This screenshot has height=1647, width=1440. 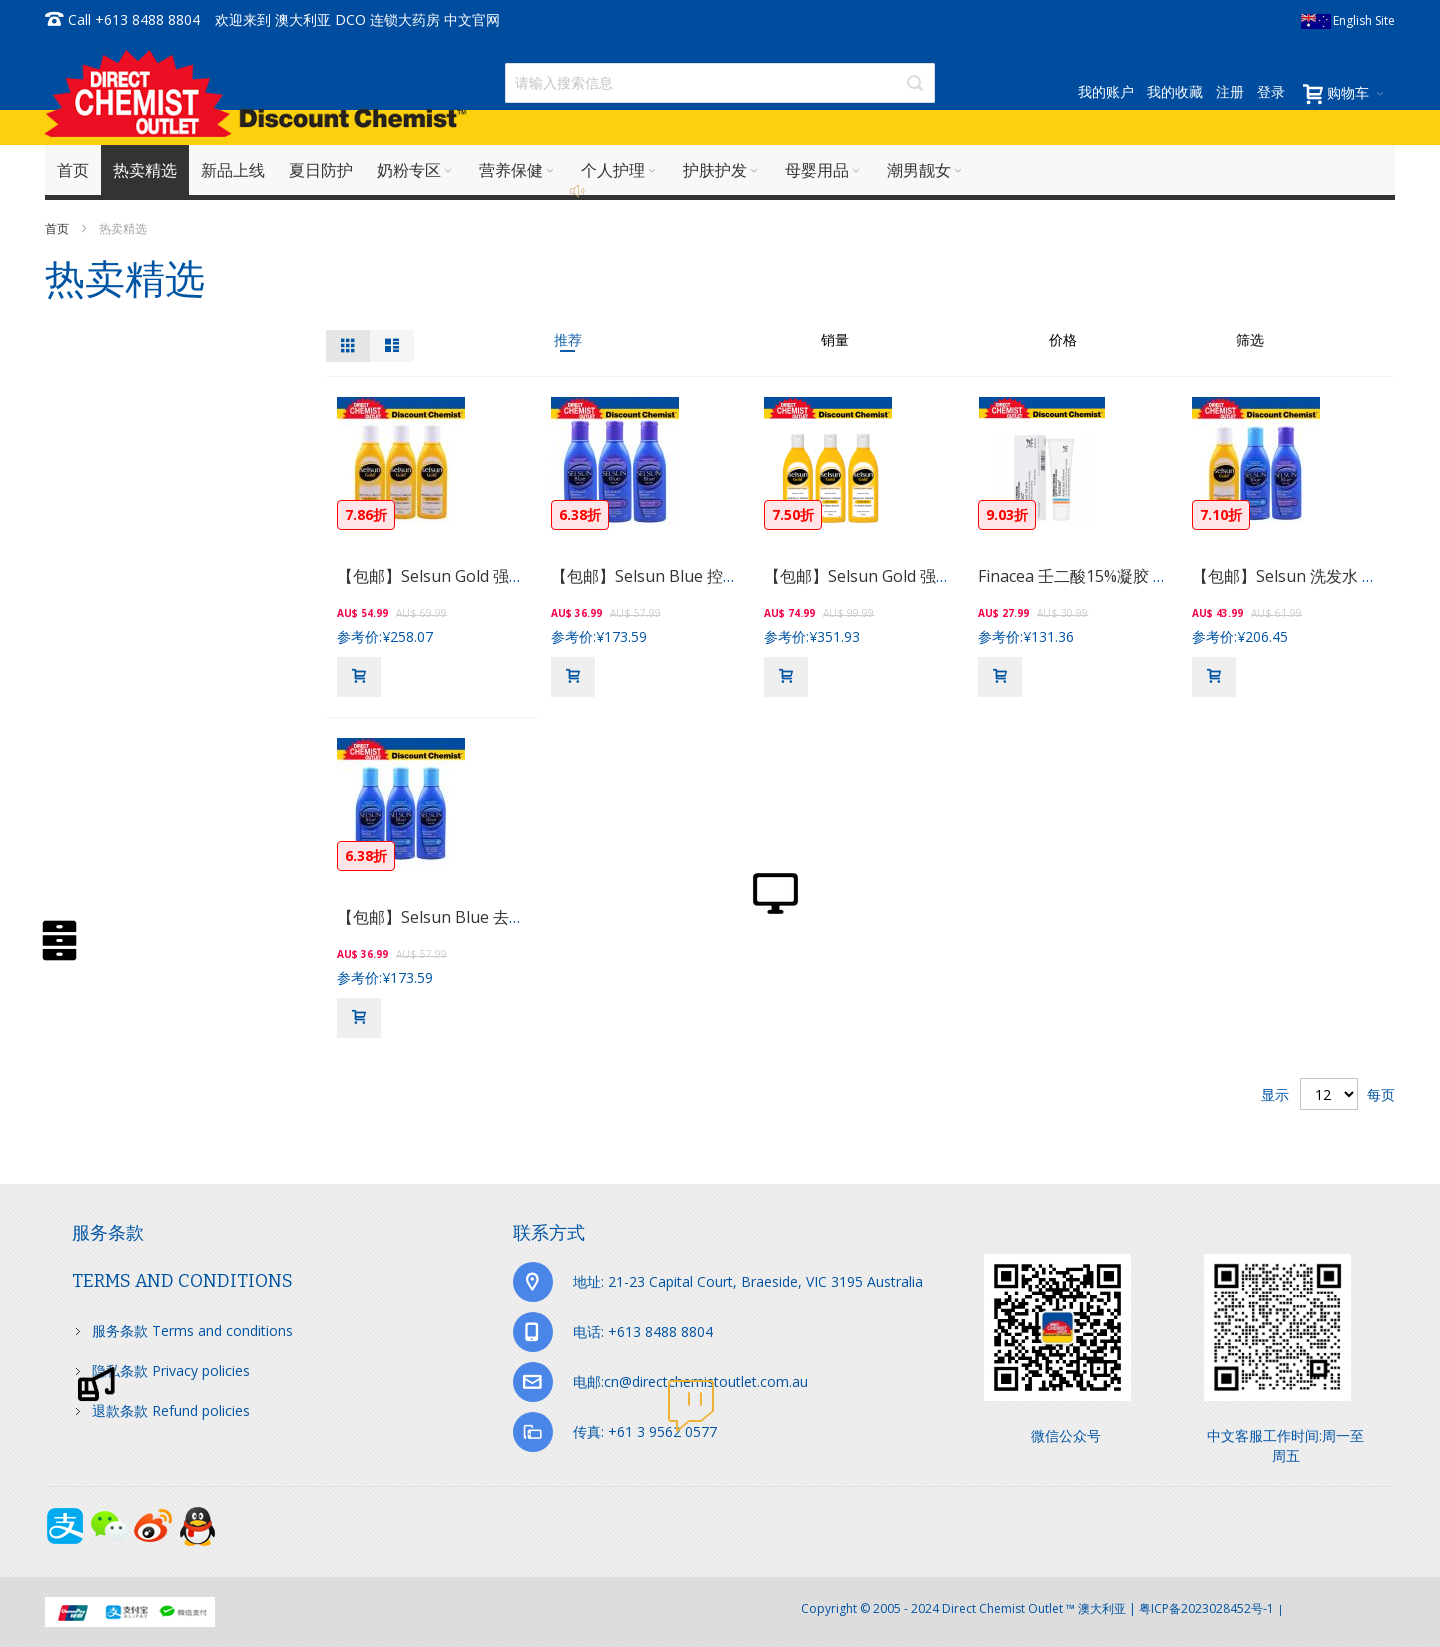 I want to click on open the Twitch app, so click(x=691, y=1403).